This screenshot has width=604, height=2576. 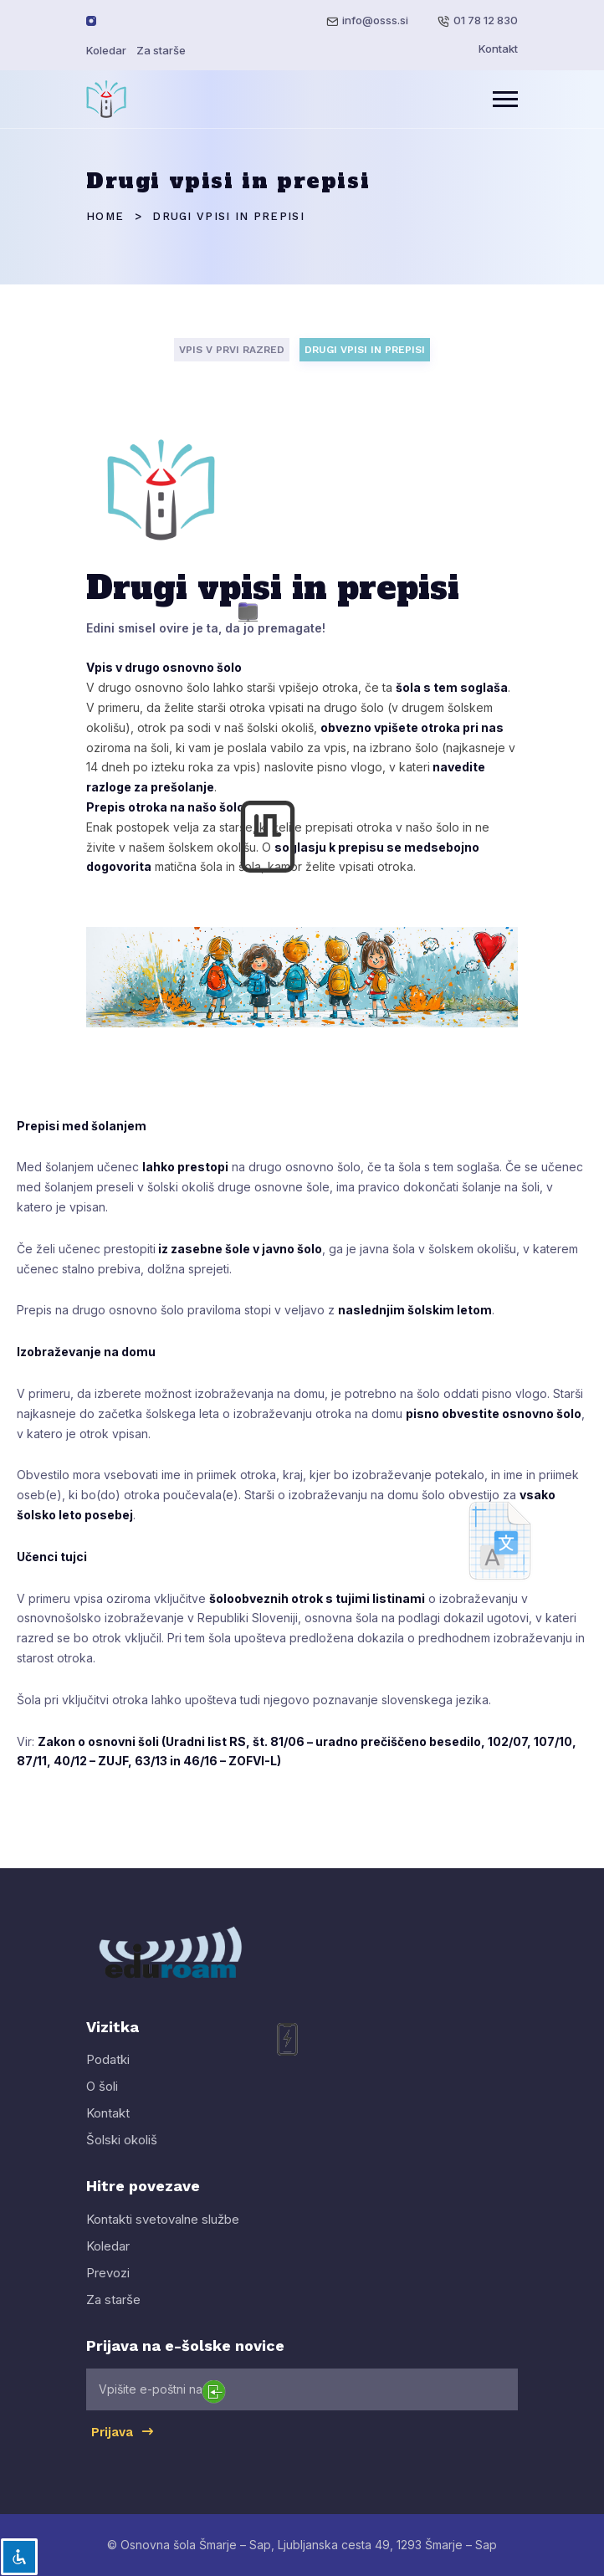 I want to click on a gettext translation template file (.pot), so click(x=499, y=1540).